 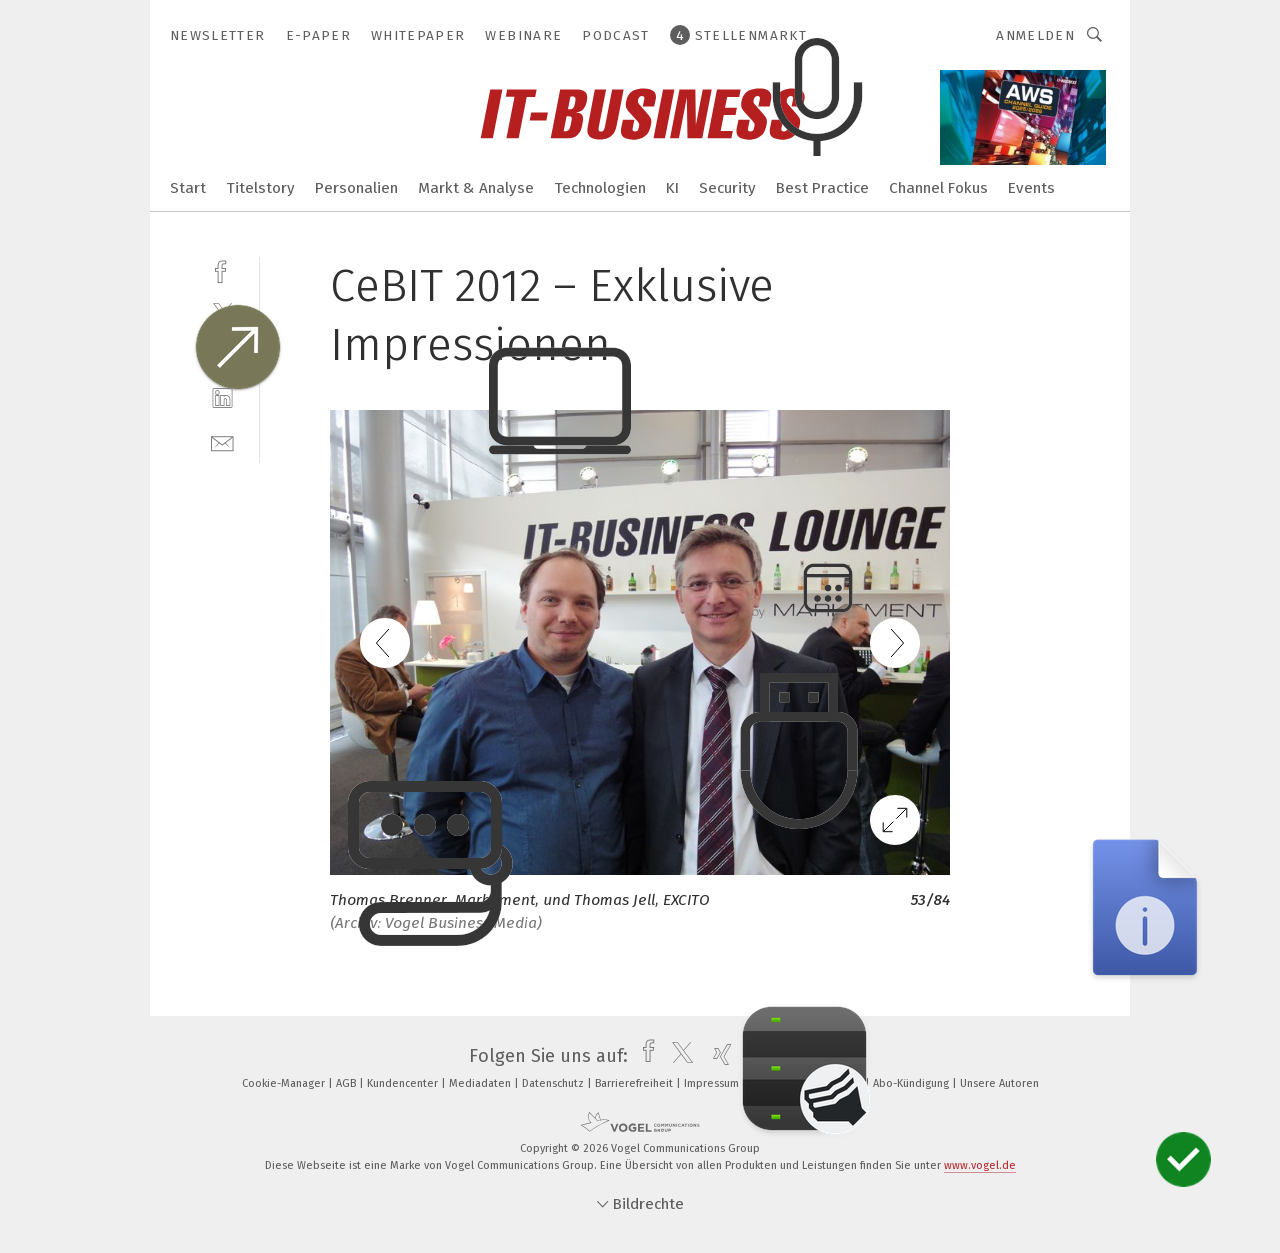 What do you see at coordinates (436, 869) in the screenshot?
I see `generate a one-time password code` at bounding box center [436, 869].